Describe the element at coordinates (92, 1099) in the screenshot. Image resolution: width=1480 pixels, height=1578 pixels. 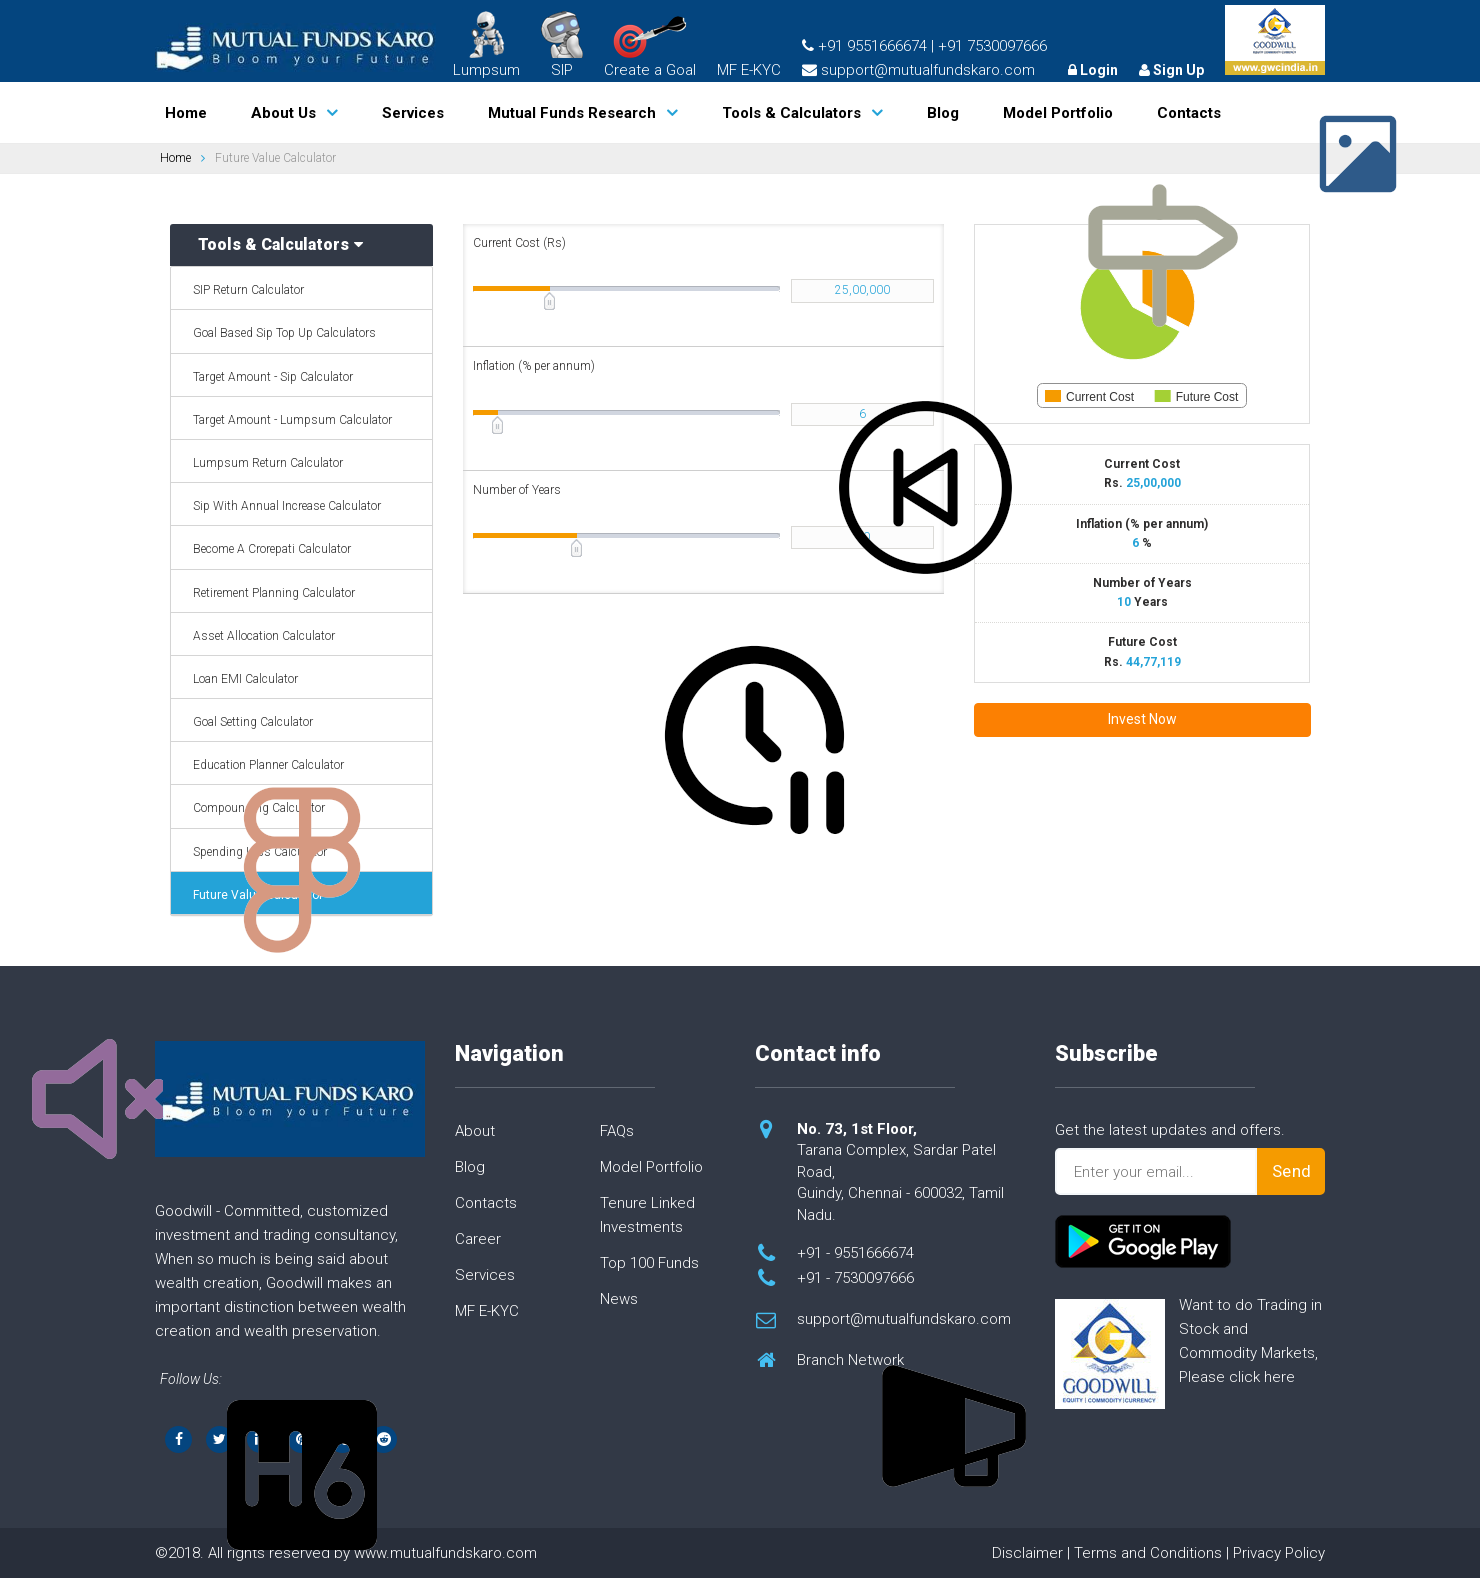
I see `mute audio` at that location.